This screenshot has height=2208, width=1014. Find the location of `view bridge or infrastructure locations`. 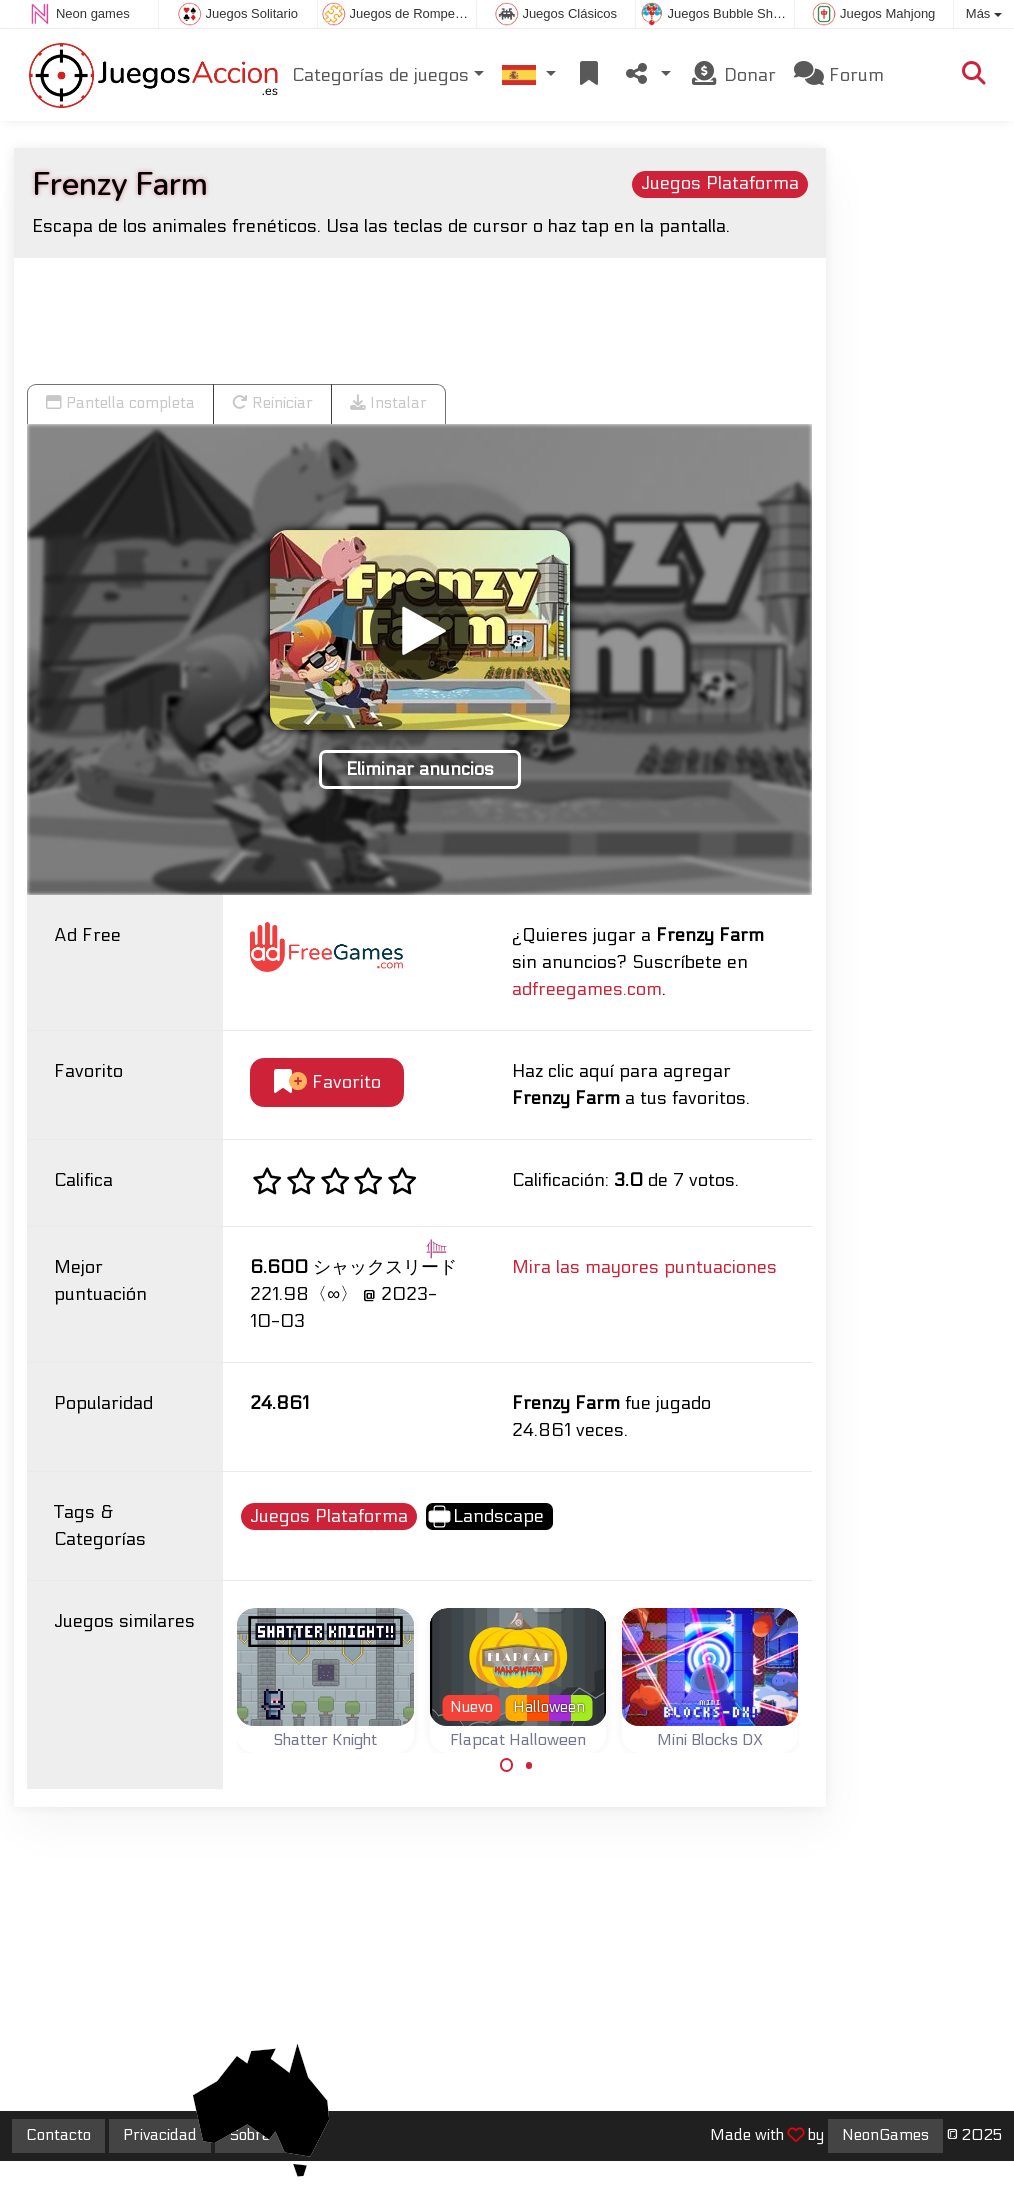

view bridge or infrastructure locations is located at coordinates (436, 1248).